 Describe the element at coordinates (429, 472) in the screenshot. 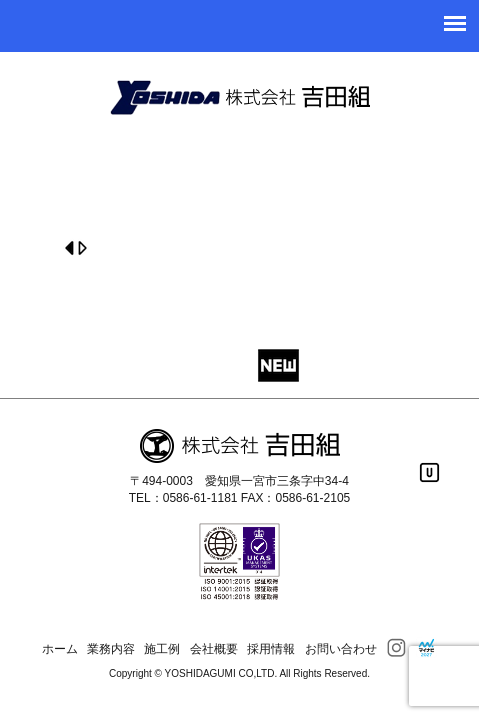

I see `indicates underline text formatting option` at that location.